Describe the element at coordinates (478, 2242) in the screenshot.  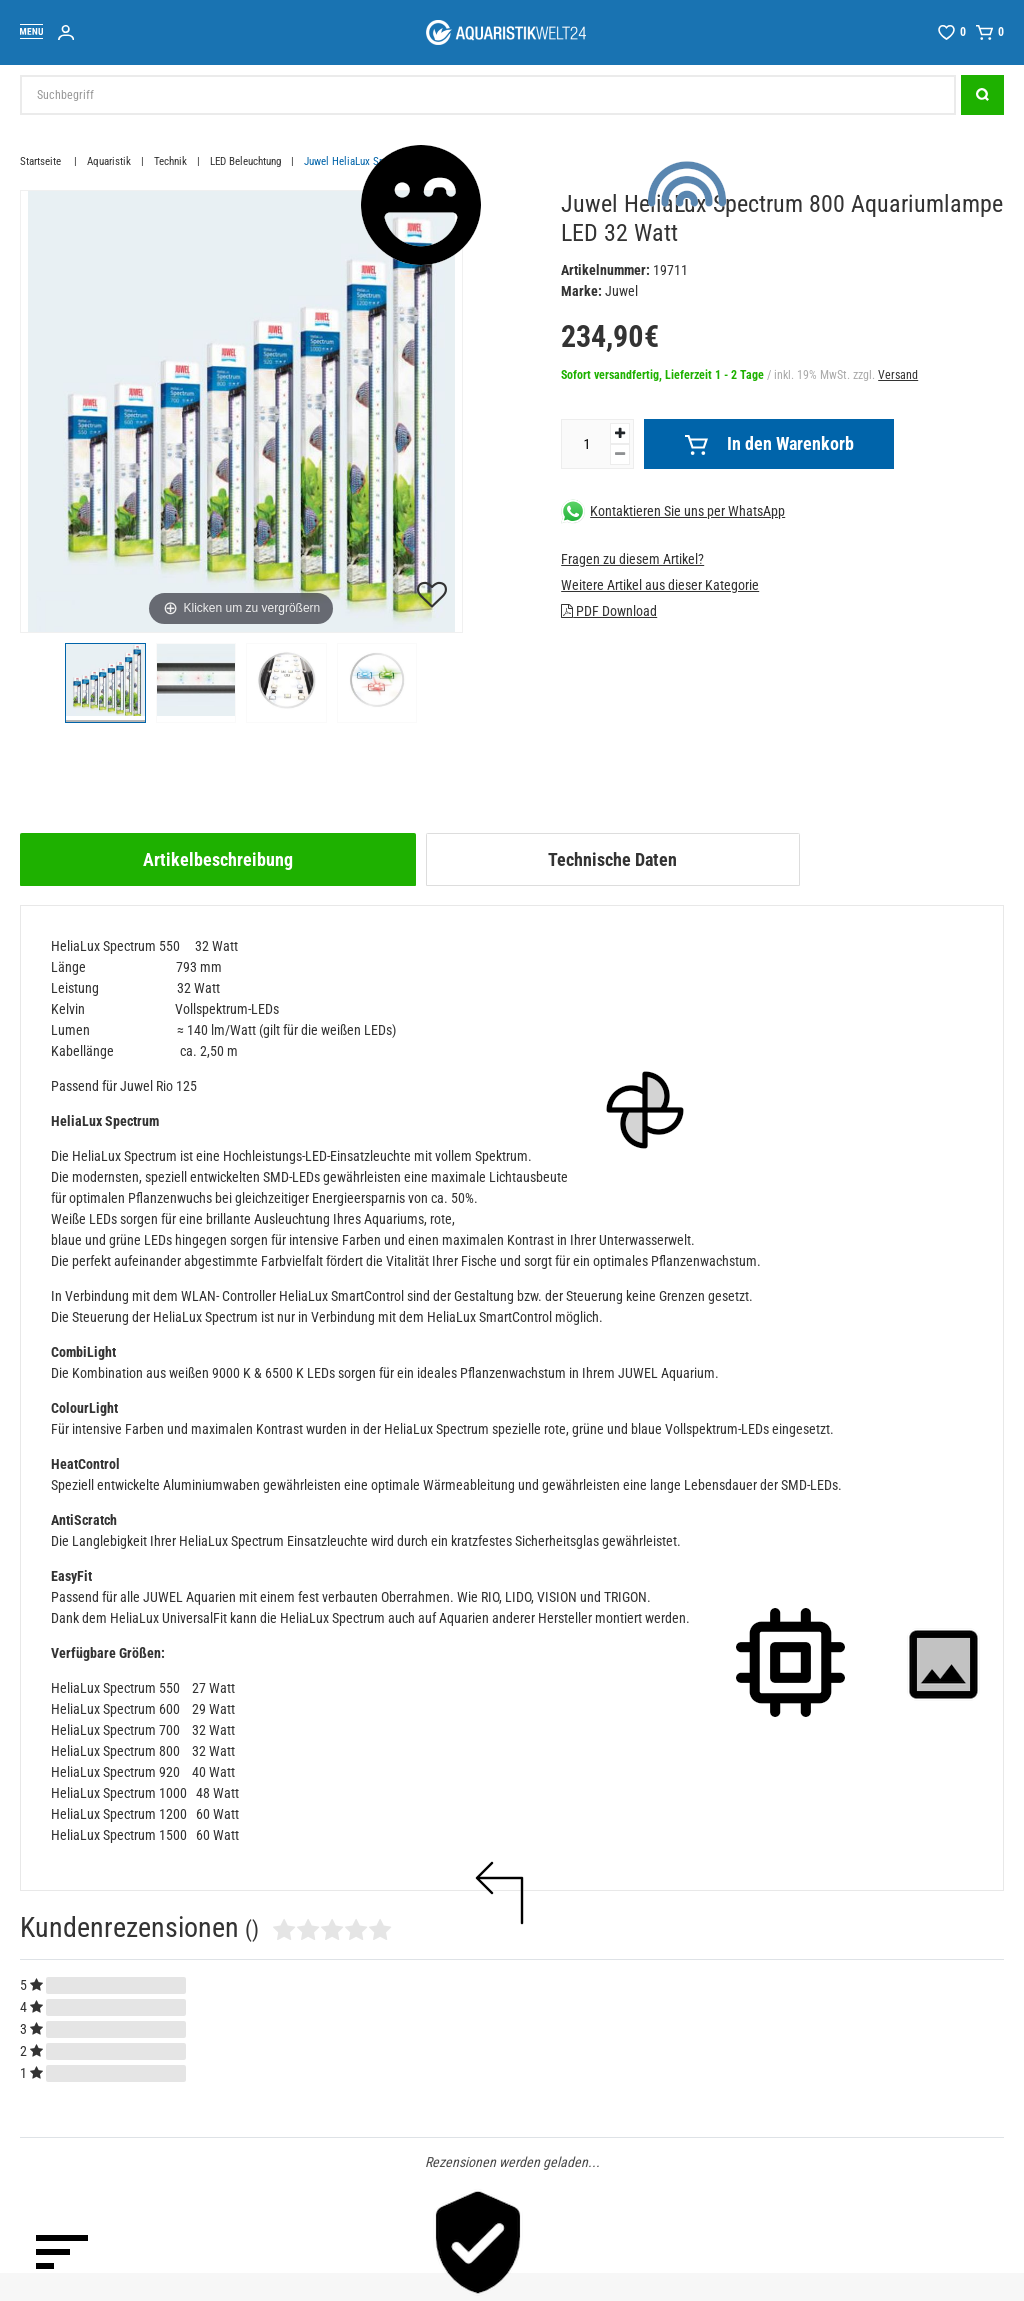
I see `indicates a verified or trusted user account` at that location.